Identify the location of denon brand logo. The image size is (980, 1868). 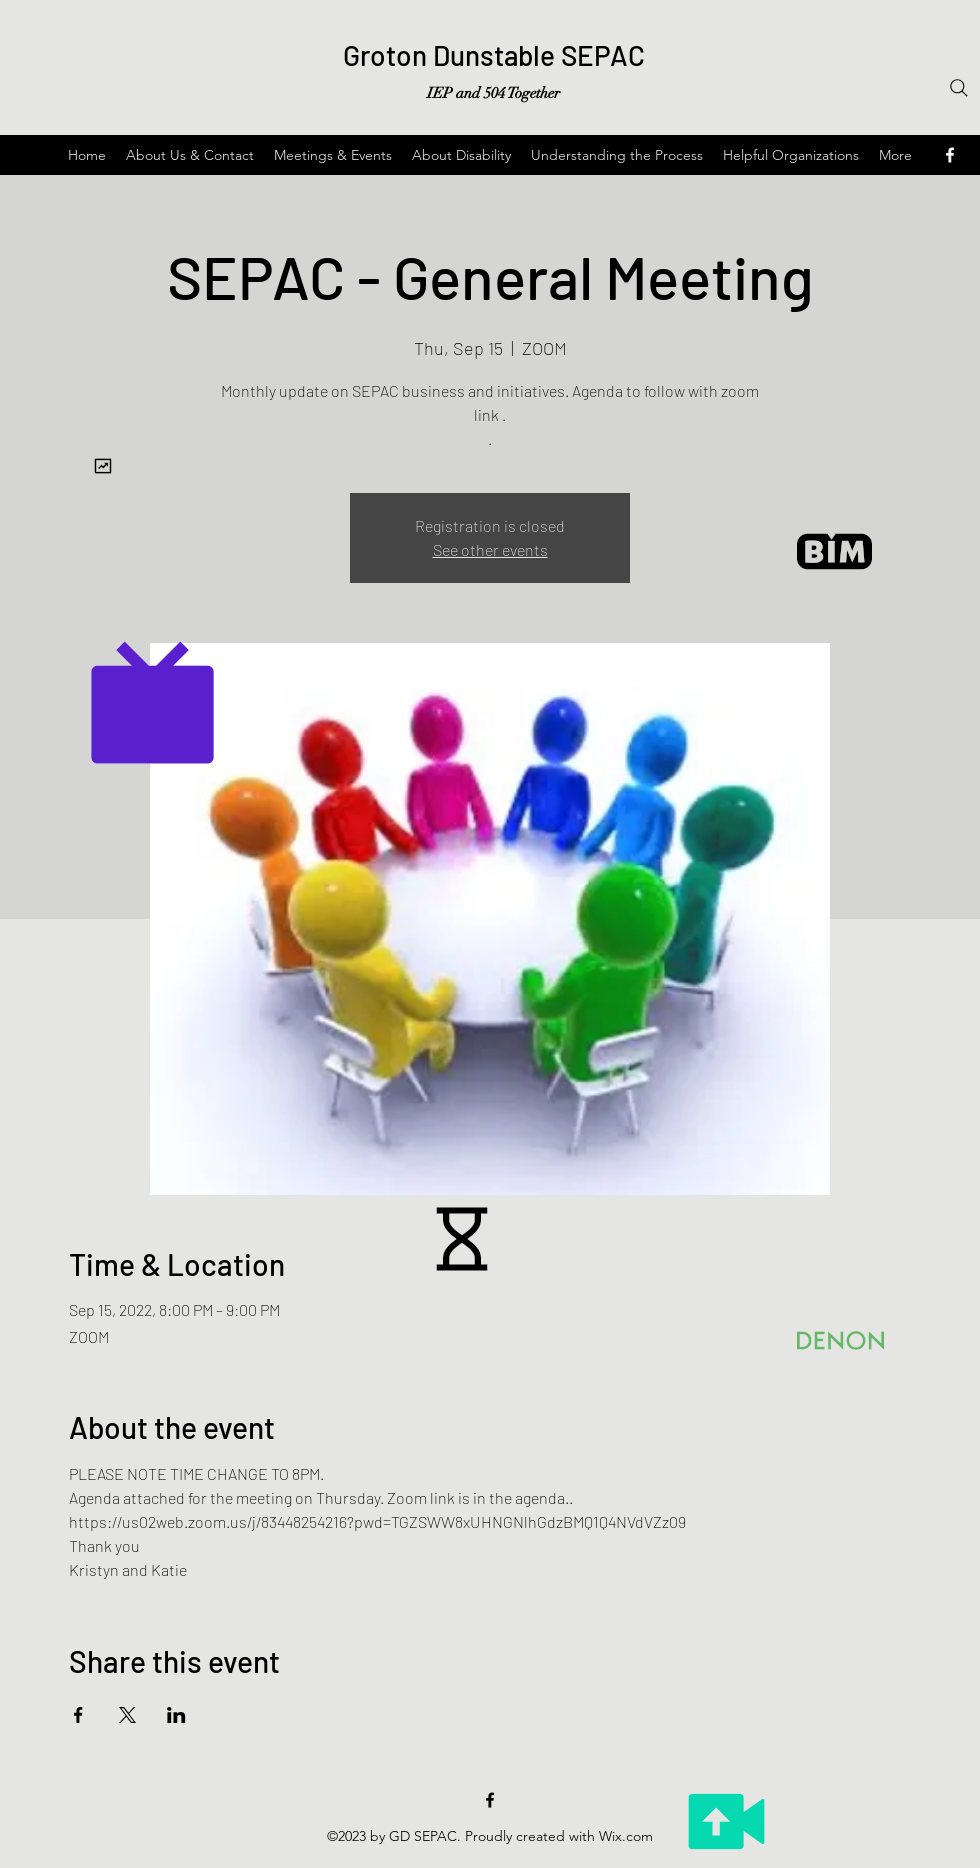
(840, 1340).